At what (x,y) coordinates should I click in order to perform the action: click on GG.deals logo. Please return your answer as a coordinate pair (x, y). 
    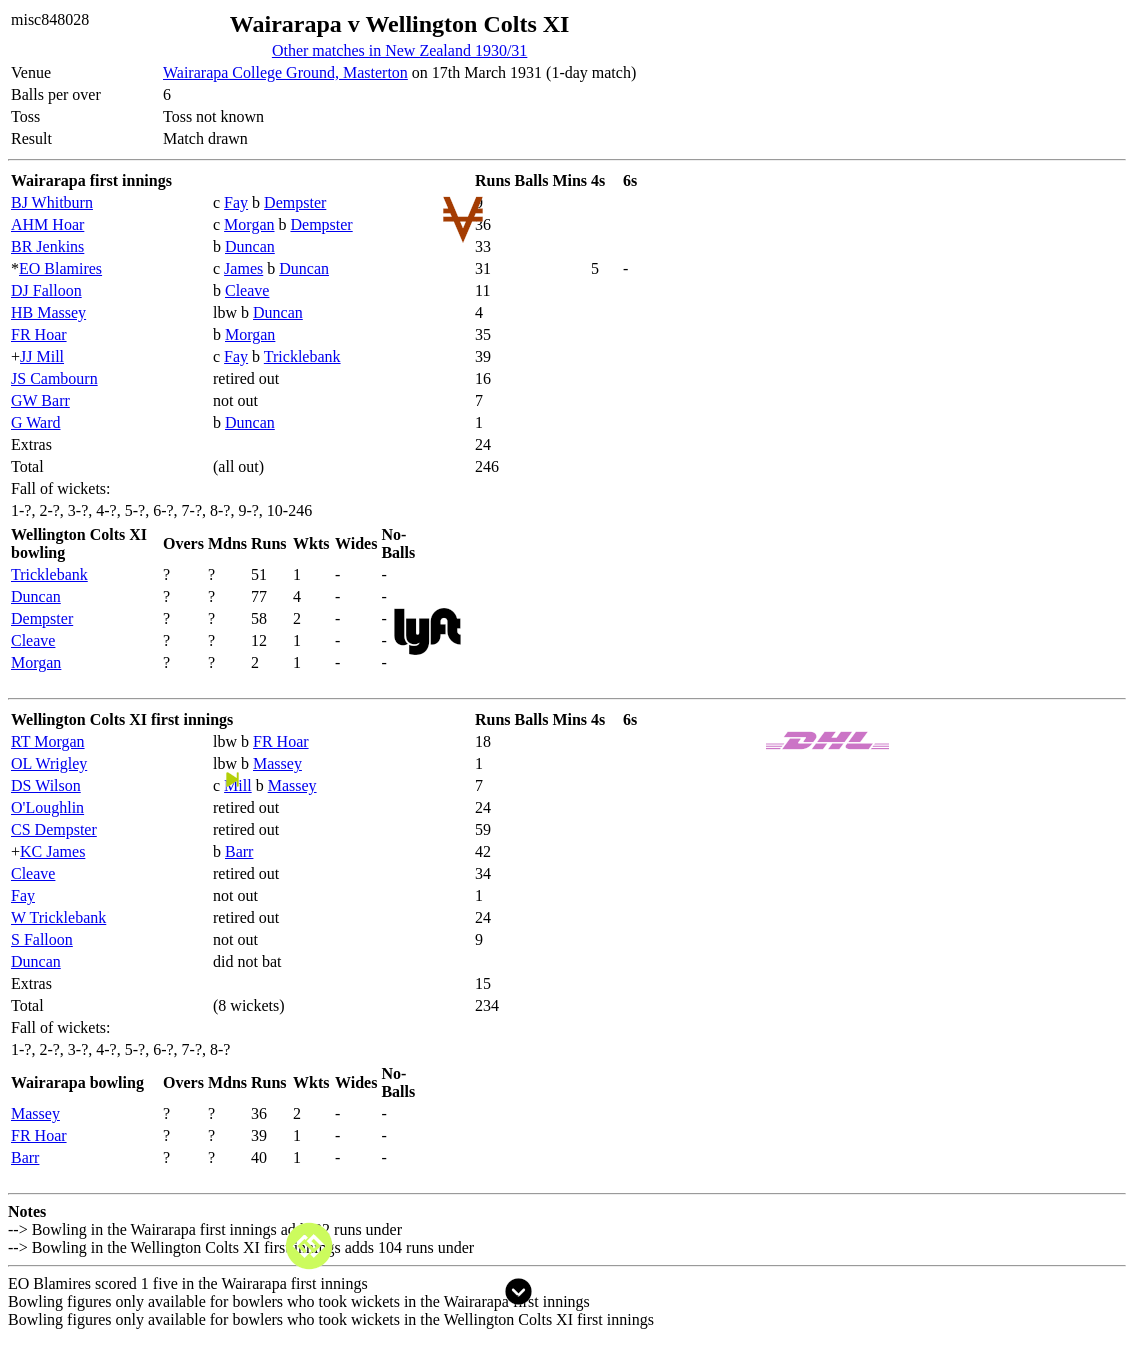
    Looking at the image, I should click on (309, 1246).